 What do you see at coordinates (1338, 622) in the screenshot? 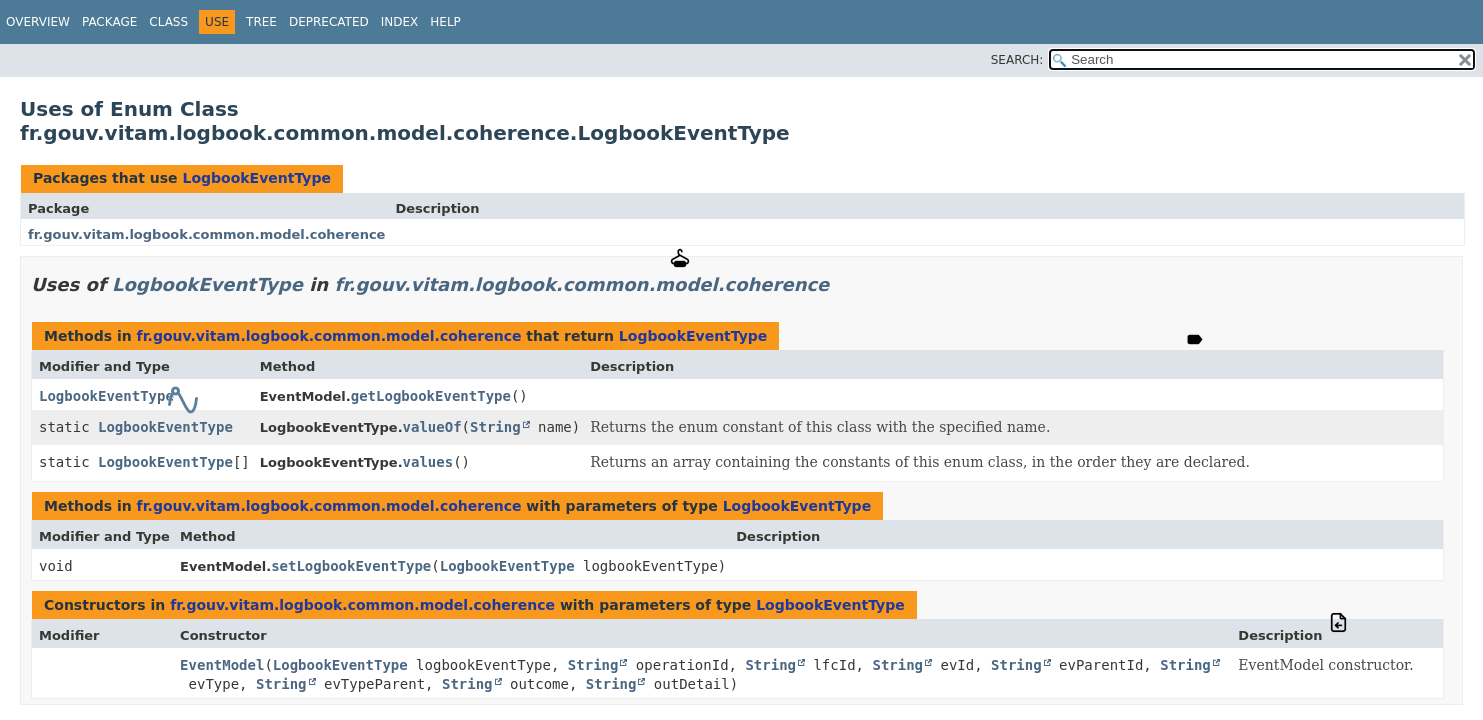
I see `import a file from another location` at bounding box center [1338, 622].